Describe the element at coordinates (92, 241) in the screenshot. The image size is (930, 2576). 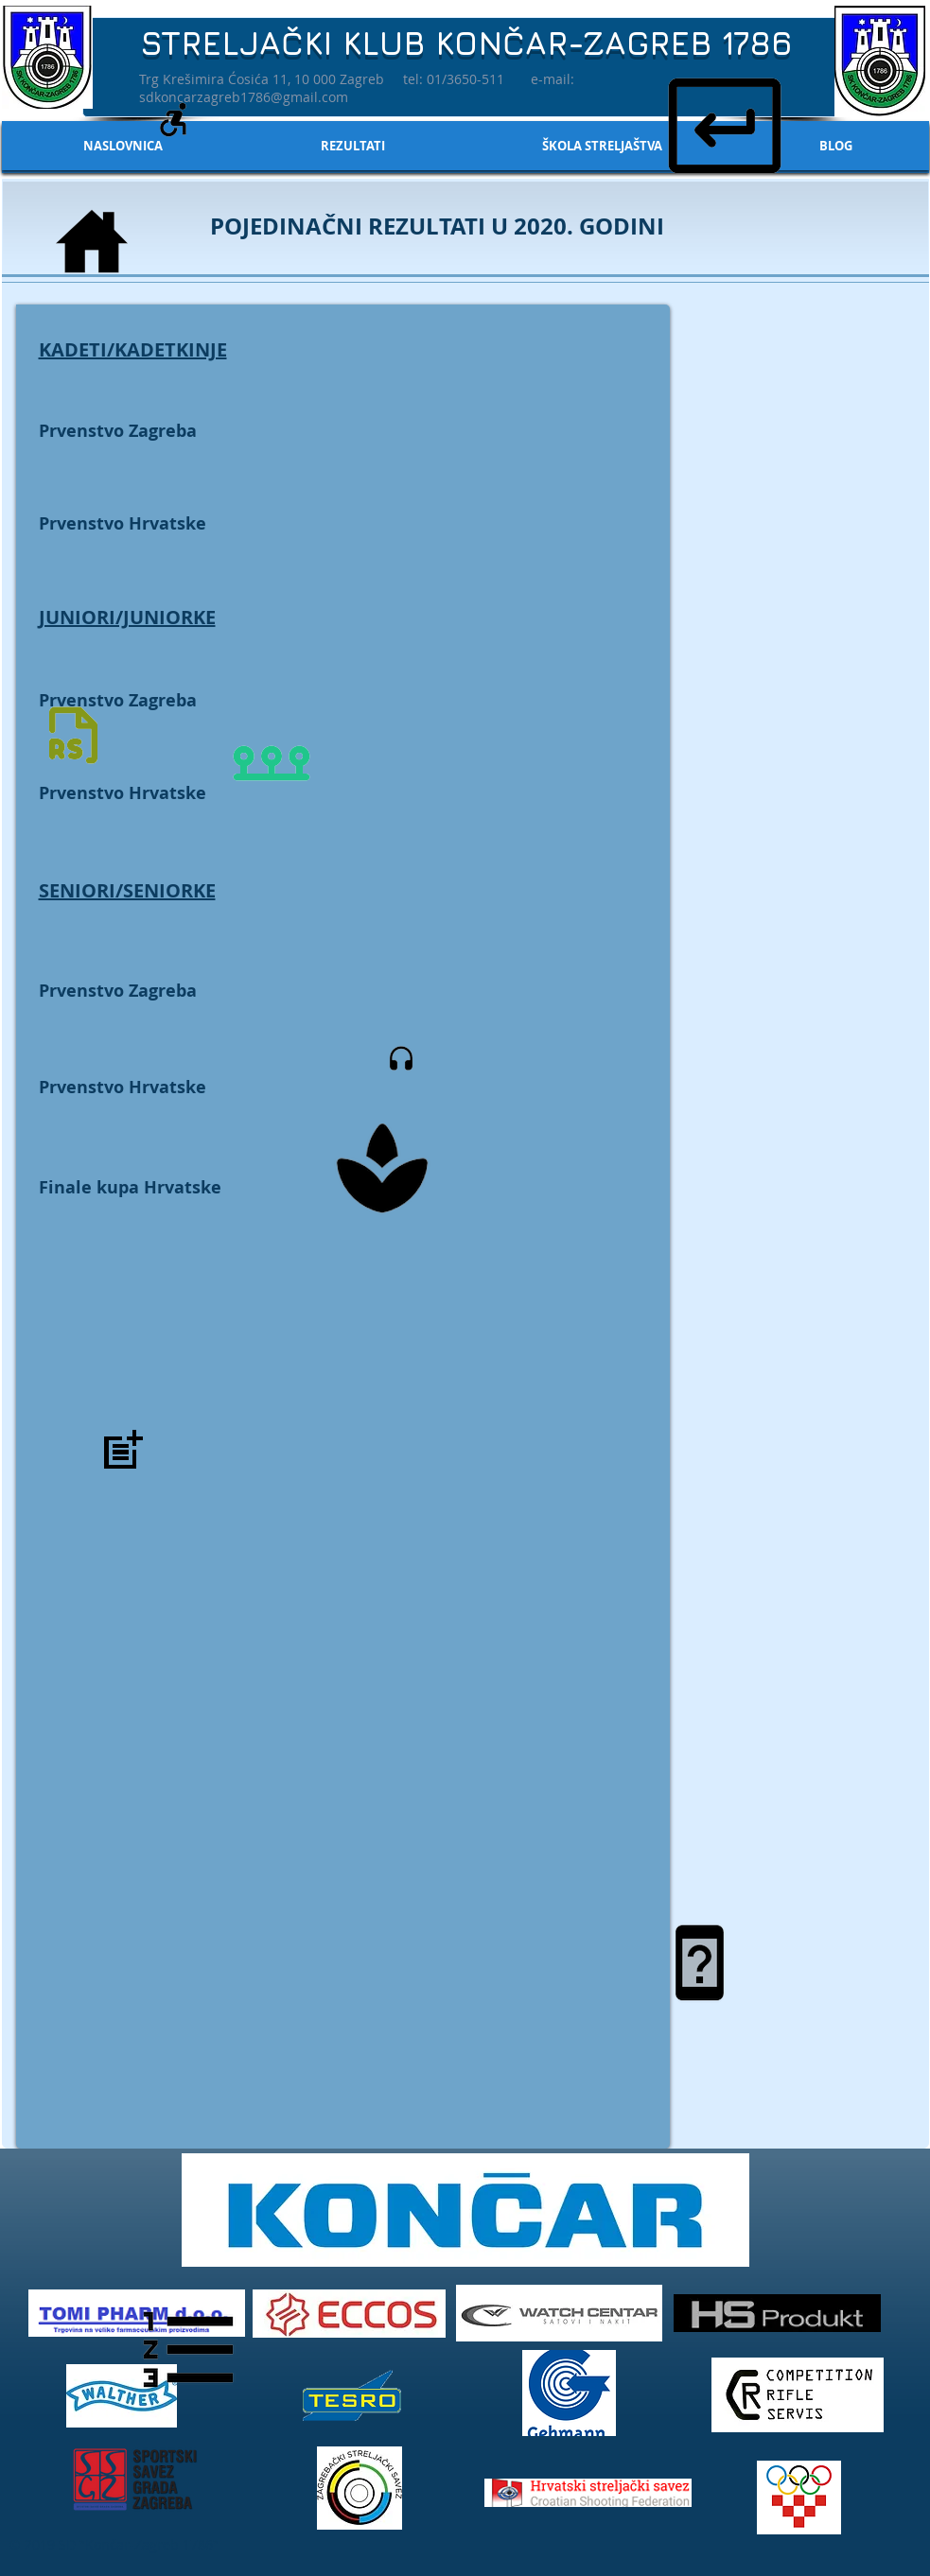
I see `navigate to the home screen` at that location.